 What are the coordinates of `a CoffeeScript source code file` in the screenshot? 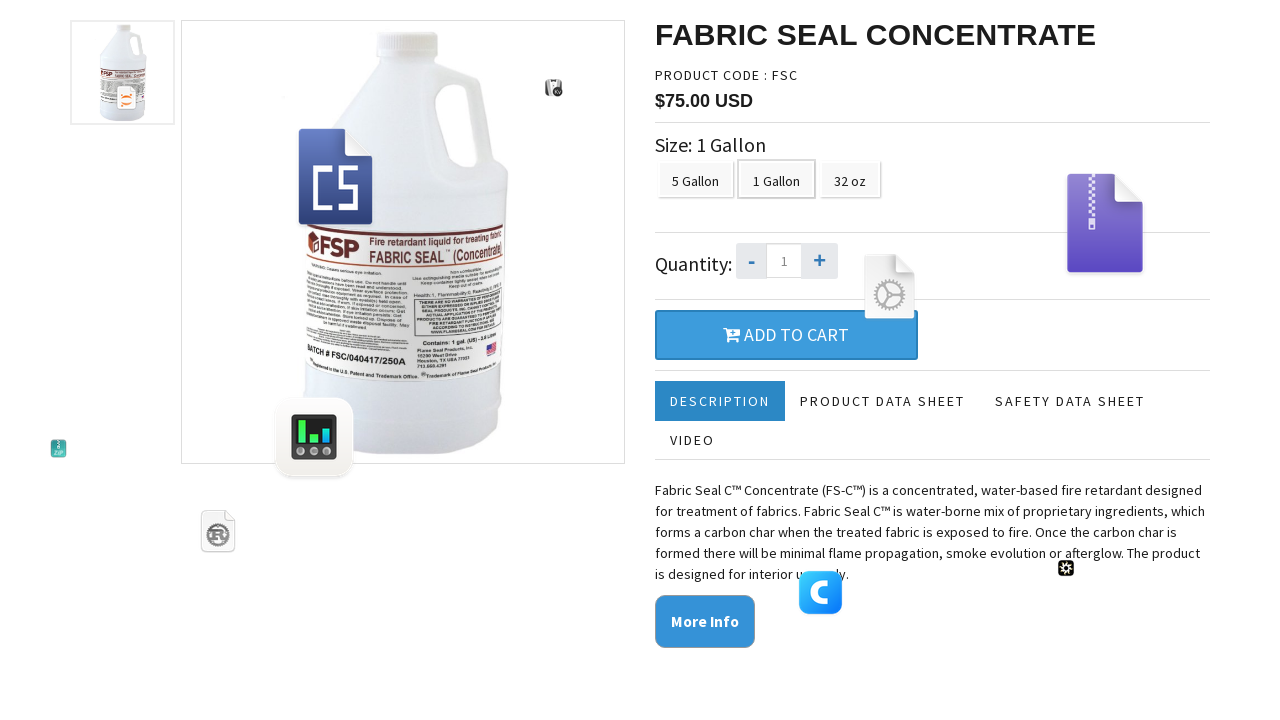 It's located at (335, 178).